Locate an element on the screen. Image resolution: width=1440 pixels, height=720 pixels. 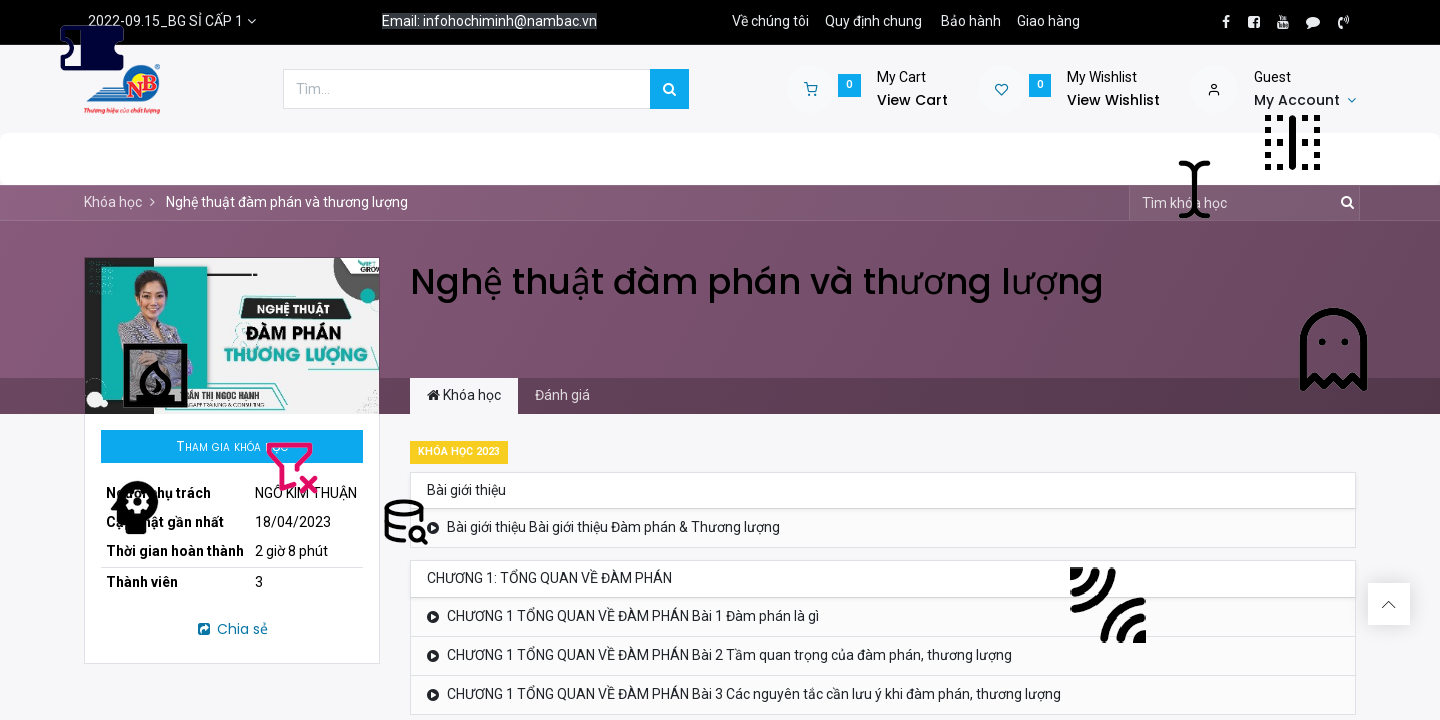
clear all active filters is located at coordinates (289, 465).